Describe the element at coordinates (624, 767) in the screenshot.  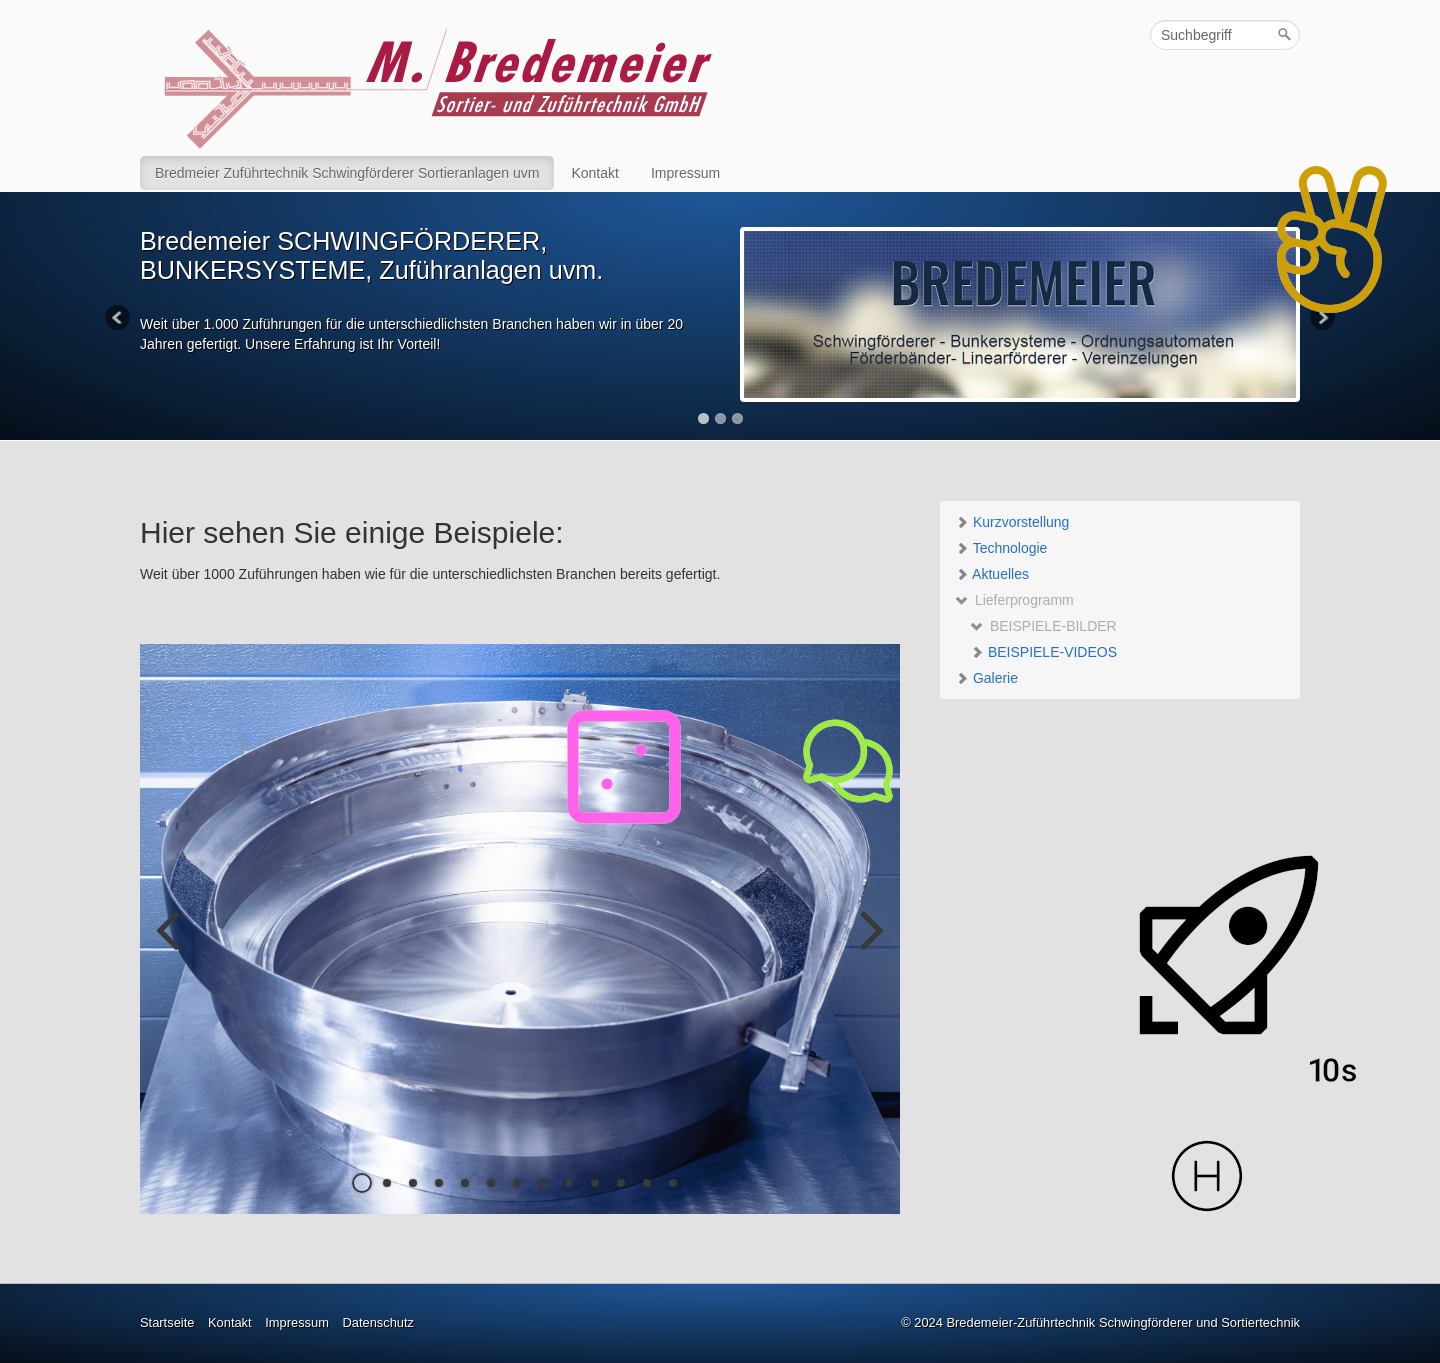
I see `roll for a random result` at that location.